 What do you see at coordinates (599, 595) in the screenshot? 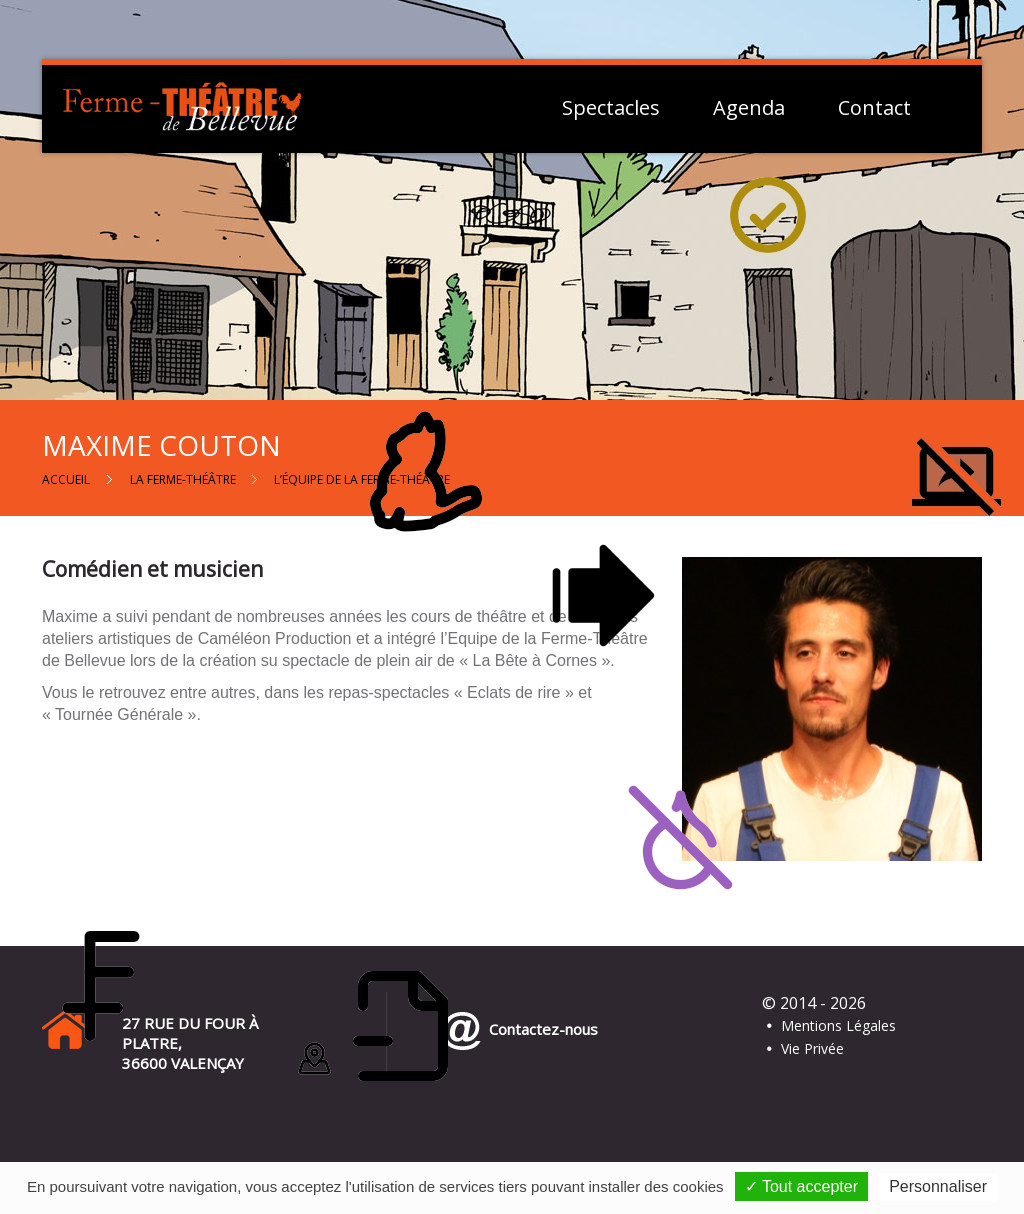
I see `proceed to the next step` at bounding box center [599, 595].